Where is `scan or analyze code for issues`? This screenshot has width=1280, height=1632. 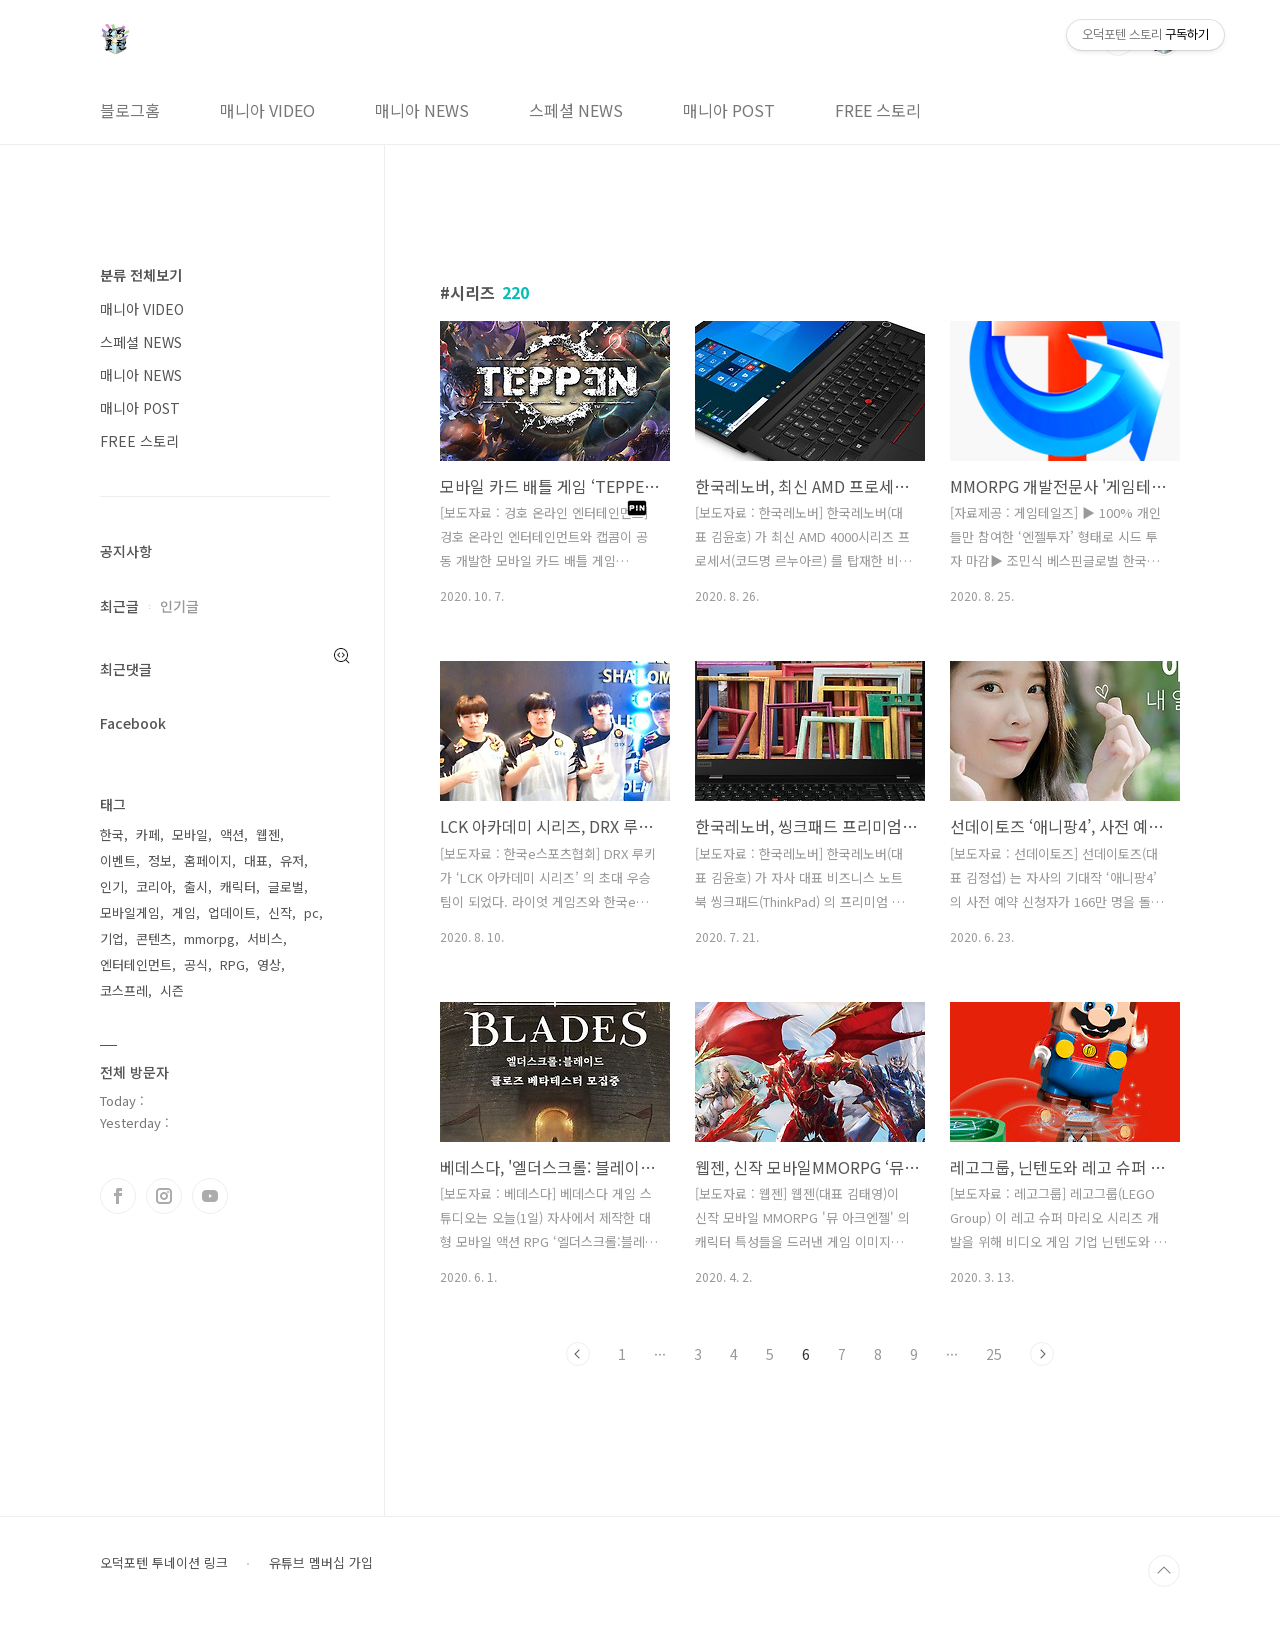 scan or analyze code for issues is located at coordinates (342, 656).